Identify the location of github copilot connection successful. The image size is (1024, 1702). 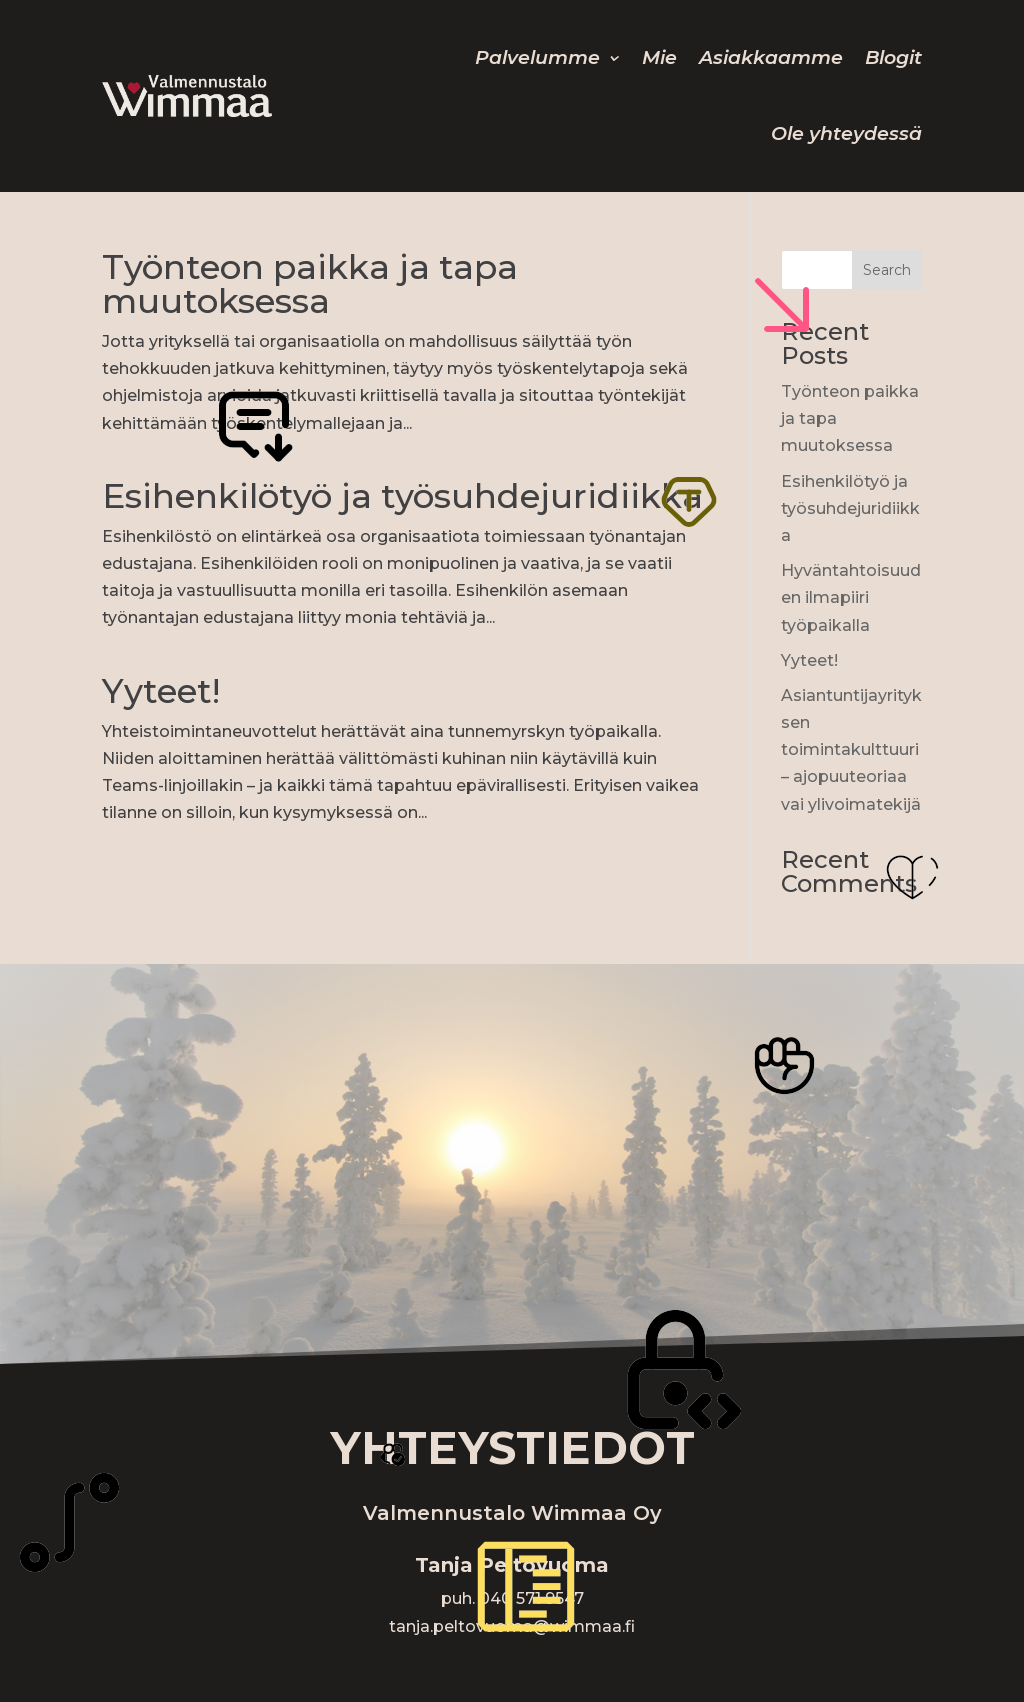
(393, 1454).